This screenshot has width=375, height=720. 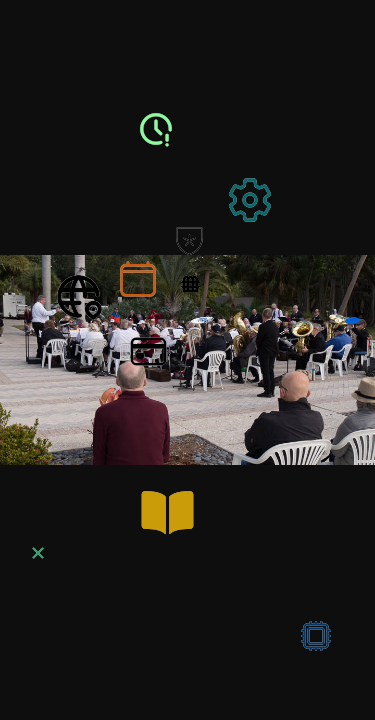 I want to click on close or dismiss a dialog, so click(x=38, y=553).